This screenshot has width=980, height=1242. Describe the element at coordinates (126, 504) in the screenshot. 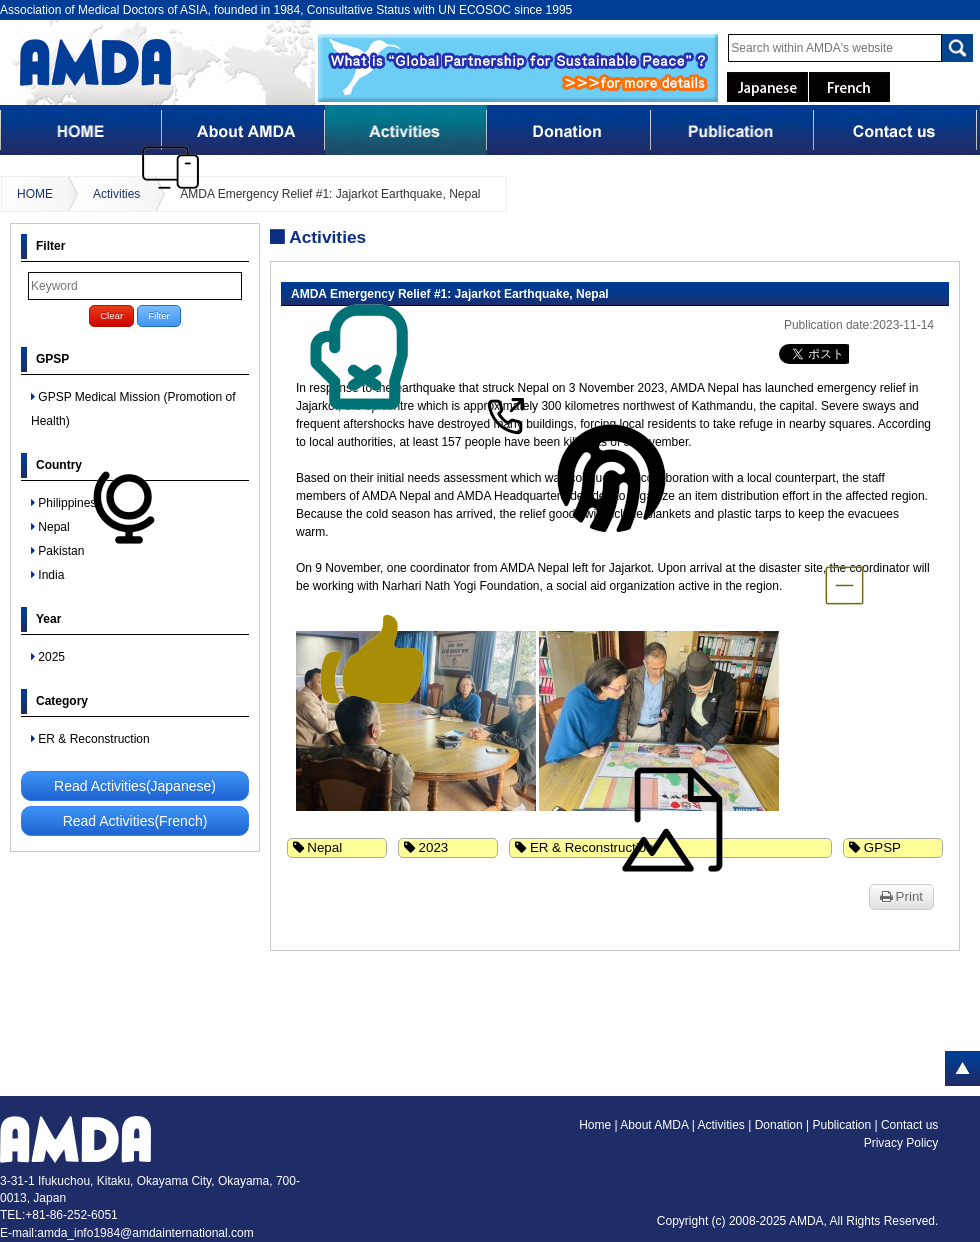

I see `access global or international settings` at that location.